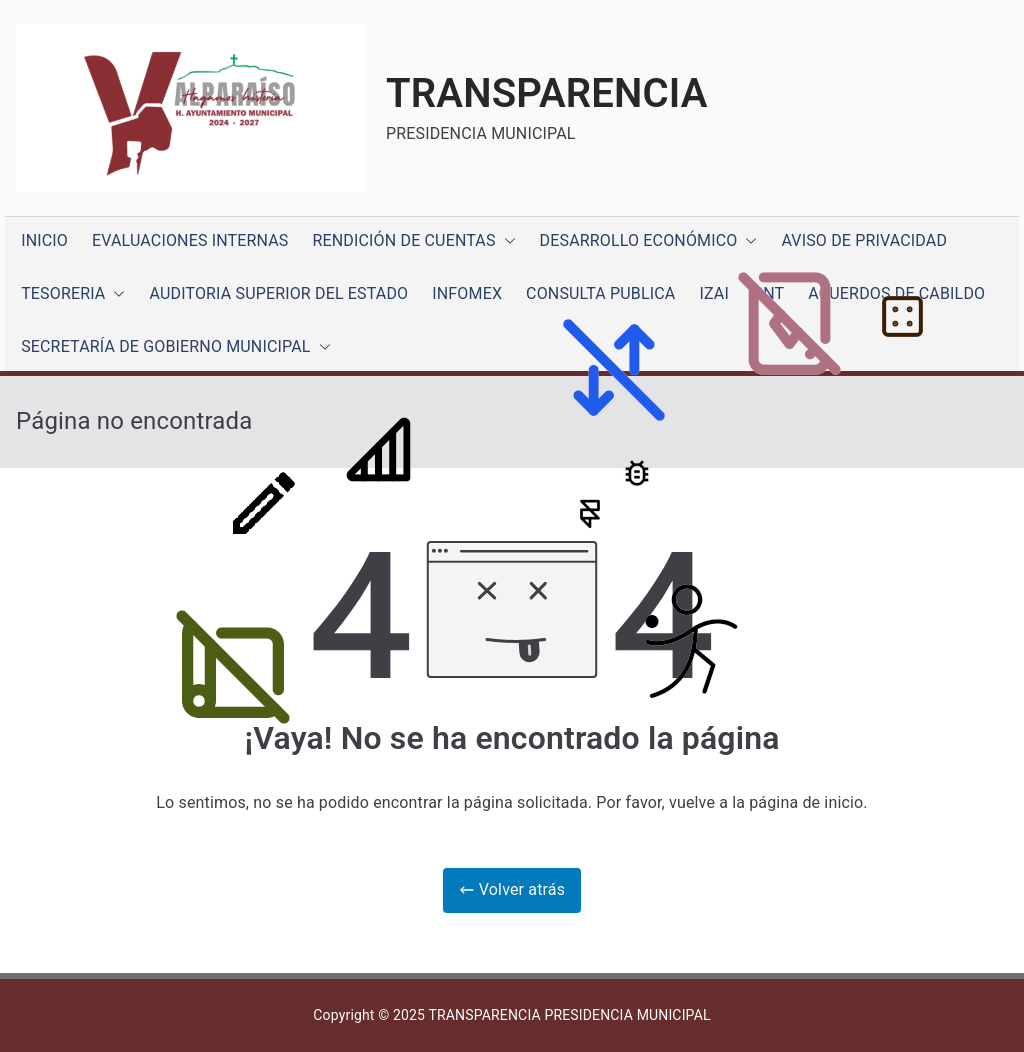  I want to click on throw or toss an item, so click(687, 639).